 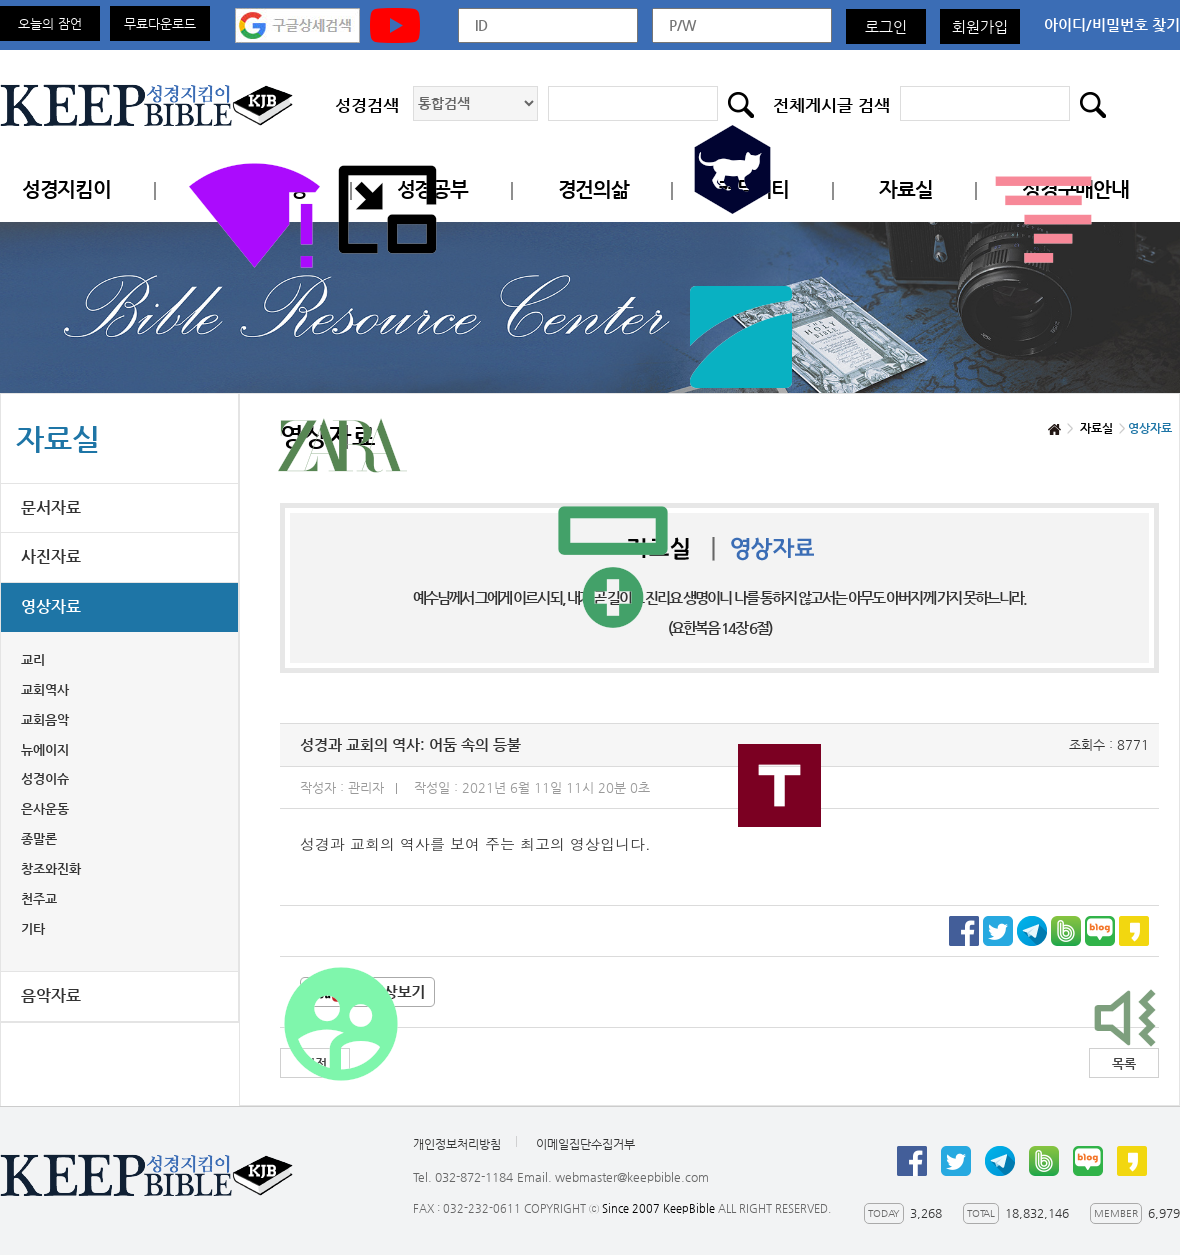 I want to click on set device to vibrate mode, so click(x=1127, y=1018).